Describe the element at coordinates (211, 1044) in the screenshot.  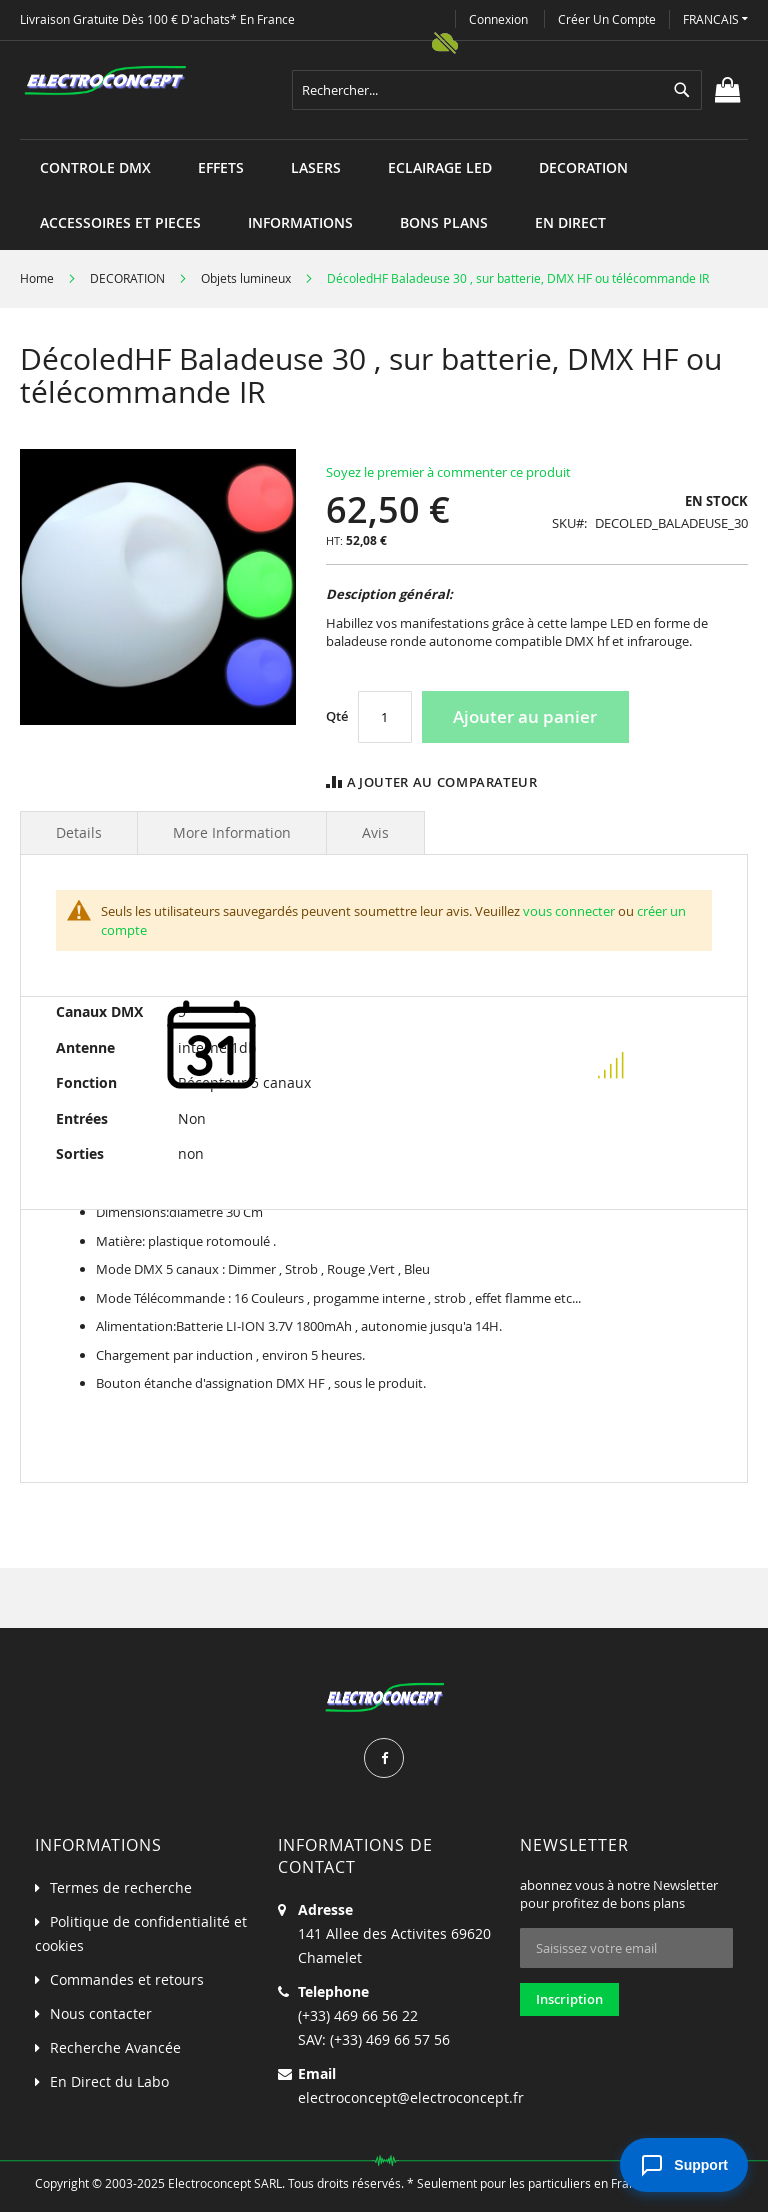
I see `view or select a specific date` at that location.